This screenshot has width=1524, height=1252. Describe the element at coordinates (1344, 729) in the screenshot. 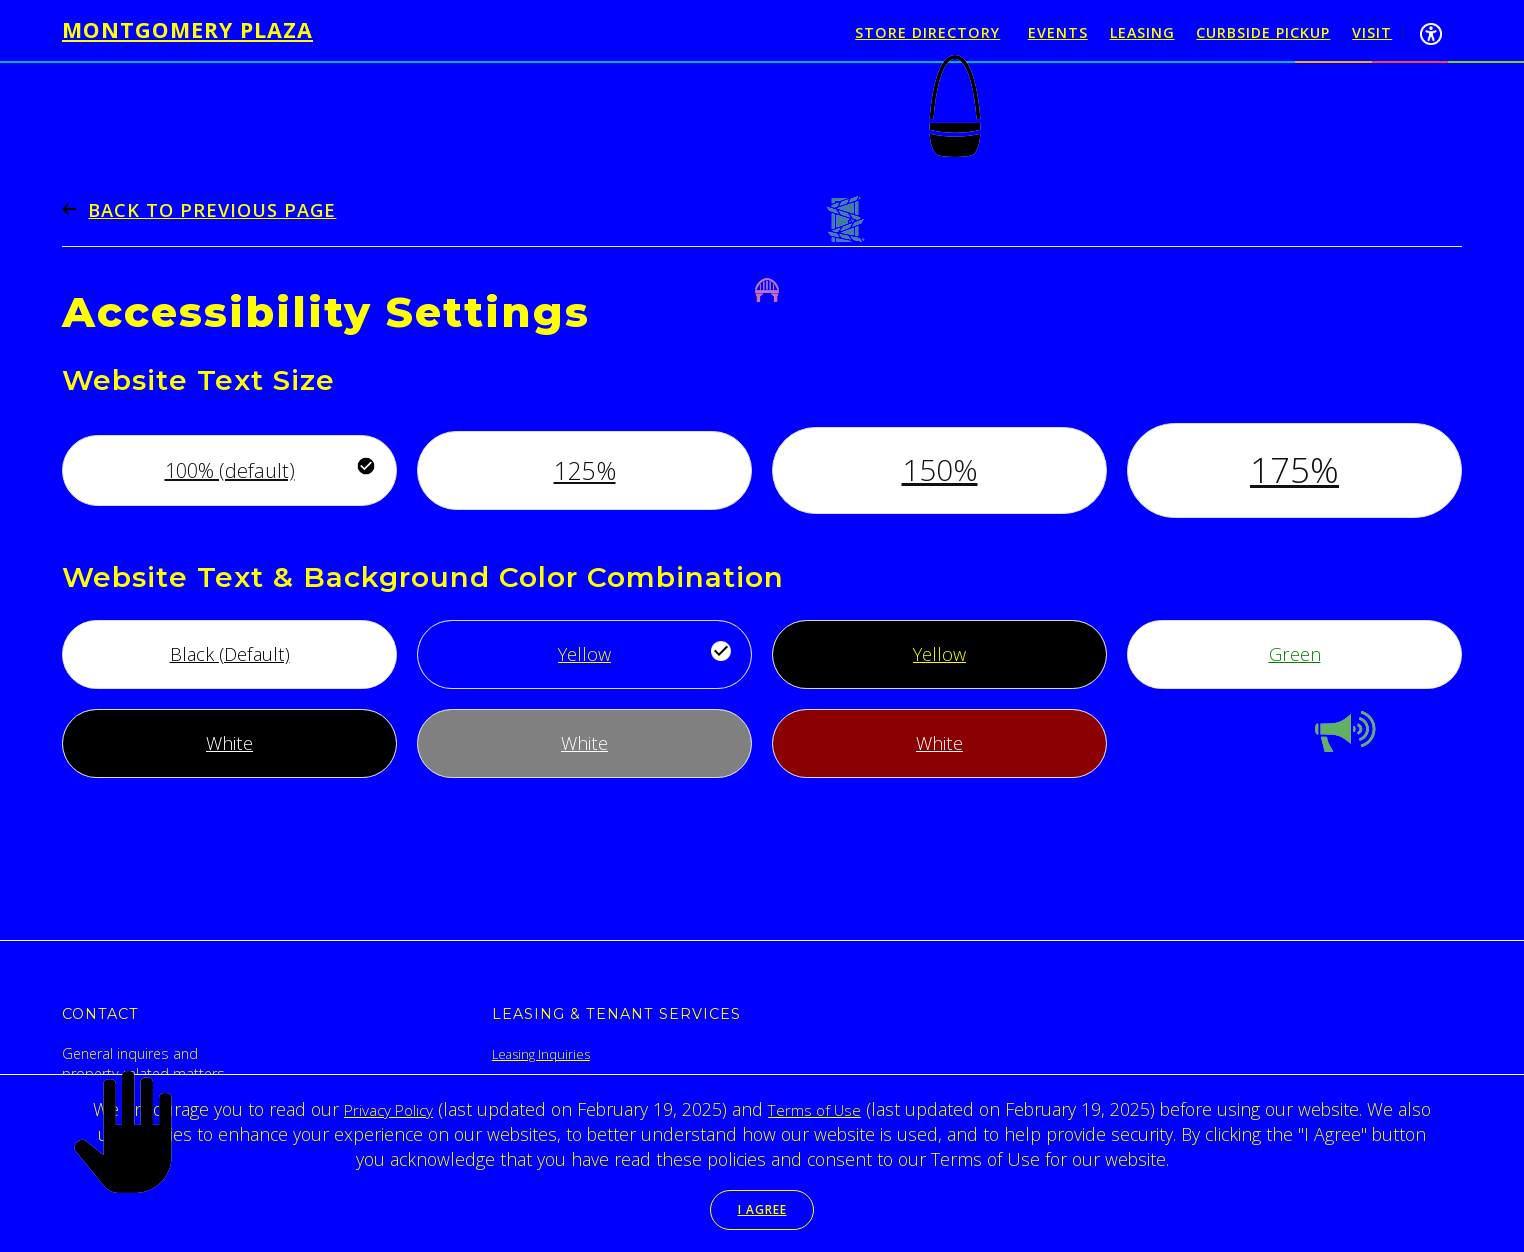

I see `make an announcement or broadcast` at that location.